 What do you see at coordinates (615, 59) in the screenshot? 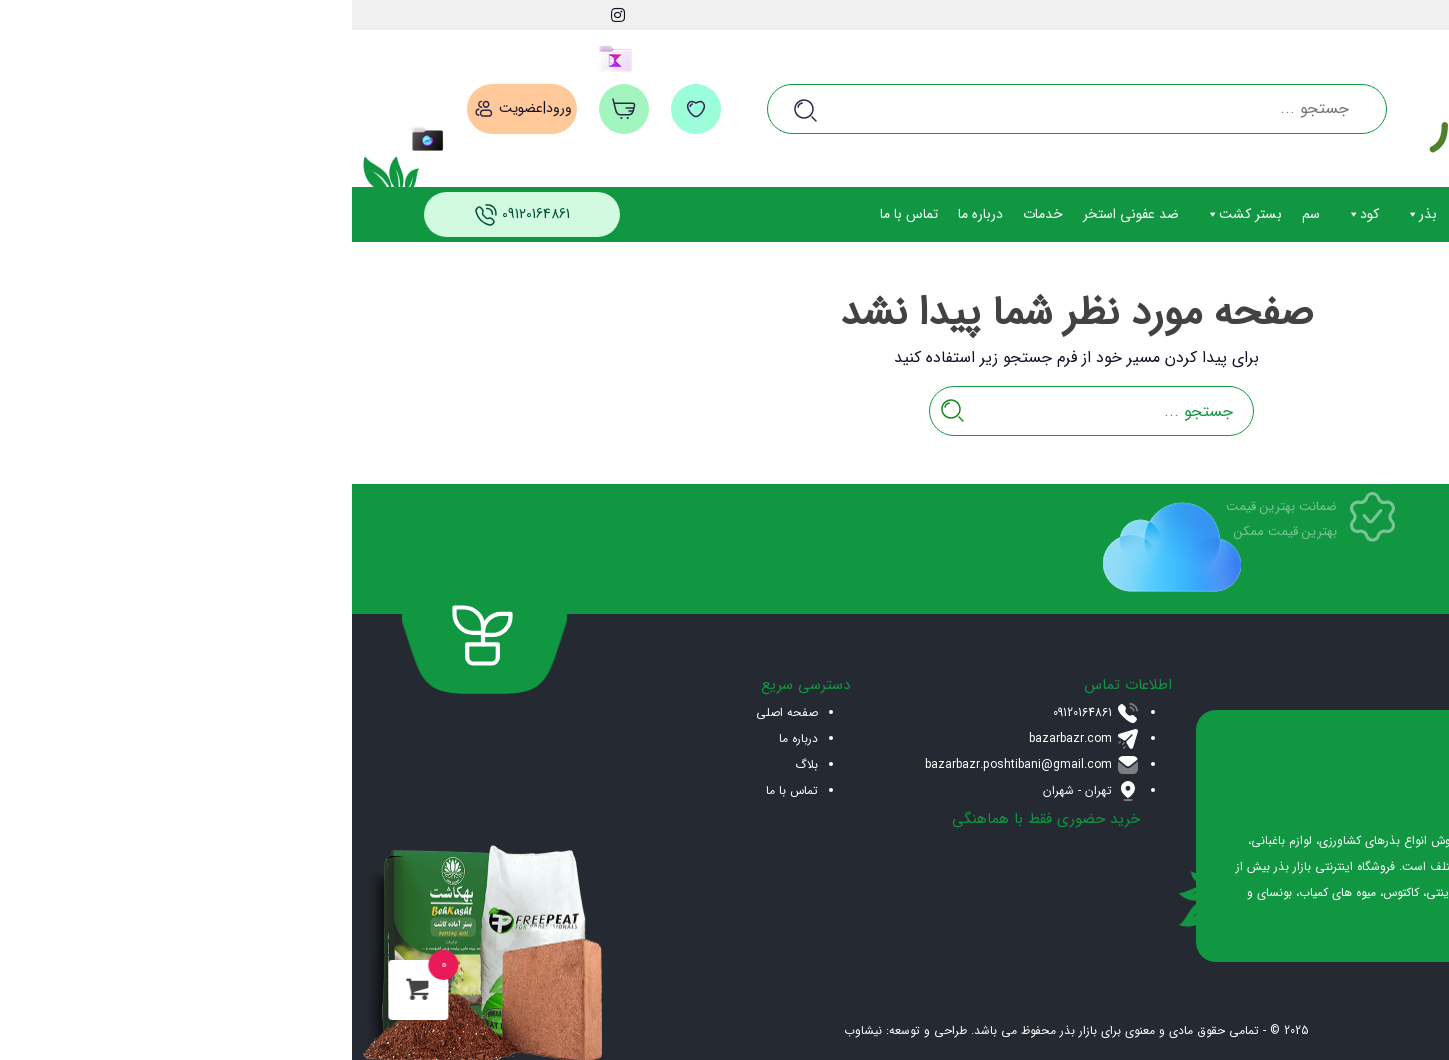
I see `open kotlin android project folder` at bounding box center [615, 59].